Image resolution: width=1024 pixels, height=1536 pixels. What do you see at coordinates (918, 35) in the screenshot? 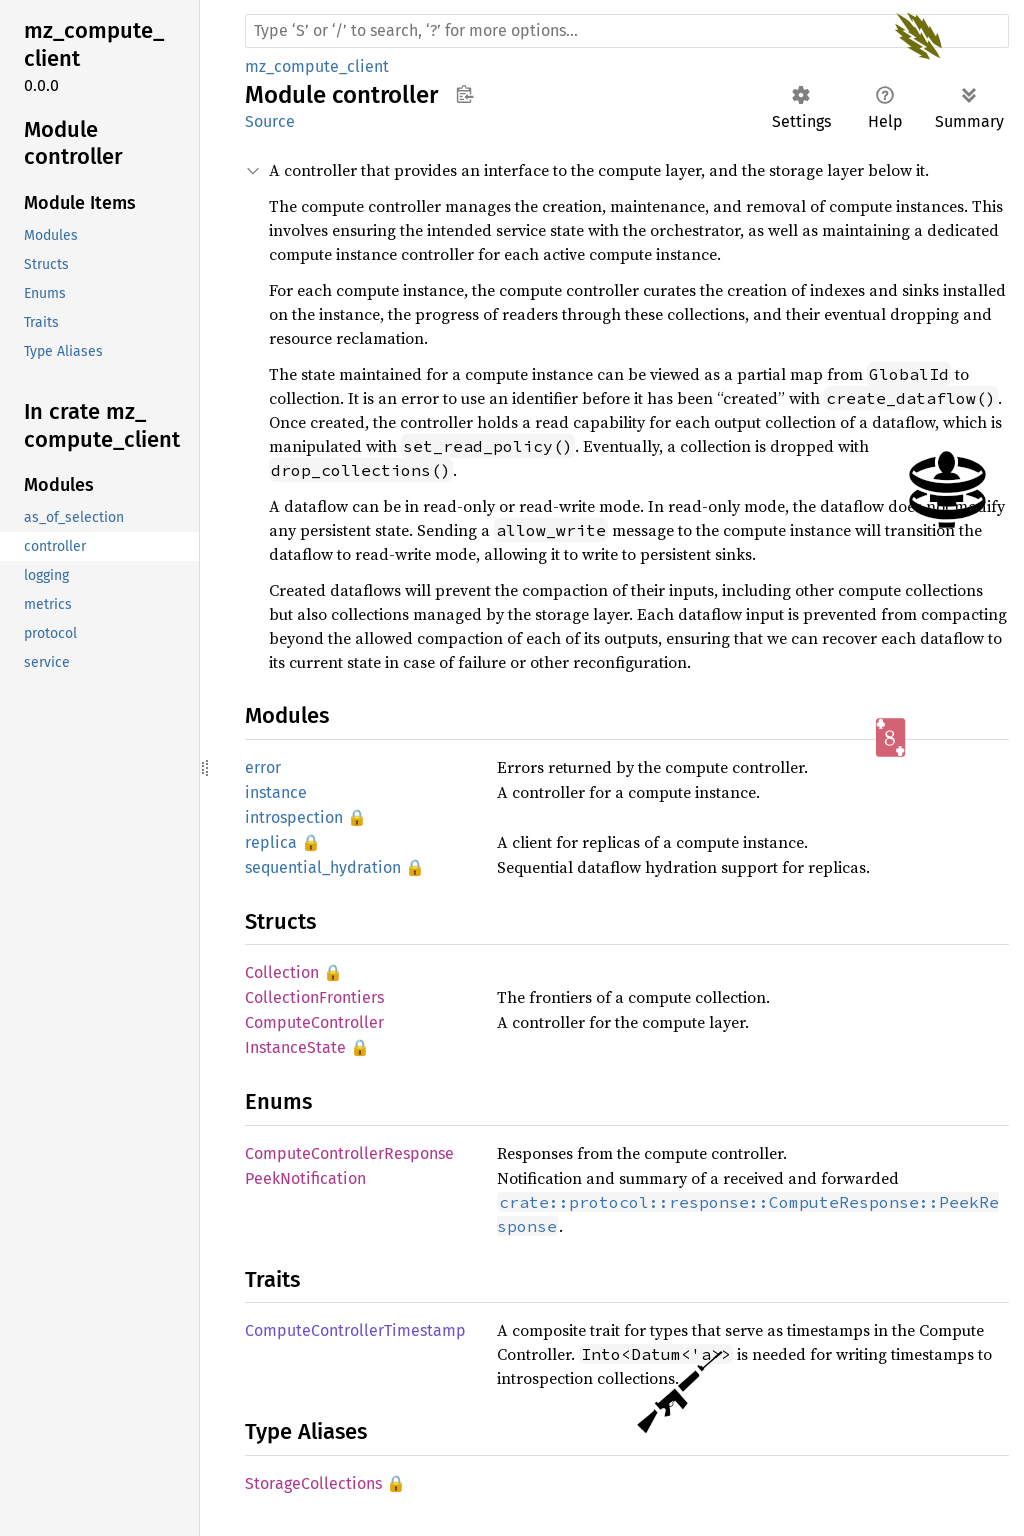
I see `lightning attack or electric slash ability` at bounding box center [918, 35].